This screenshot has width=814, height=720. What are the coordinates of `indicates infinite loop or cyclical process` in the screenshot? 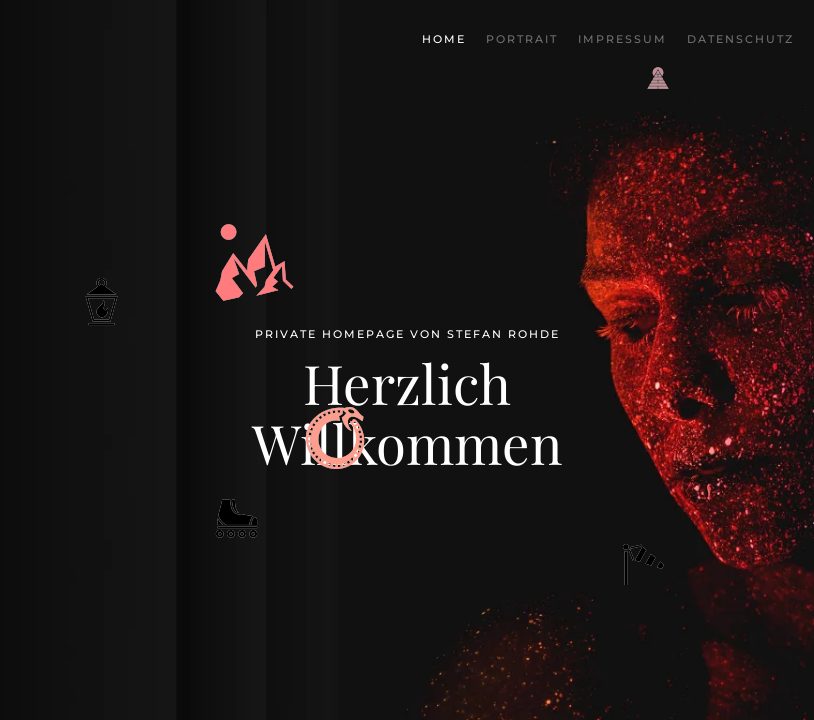 It's located at (335, 438).